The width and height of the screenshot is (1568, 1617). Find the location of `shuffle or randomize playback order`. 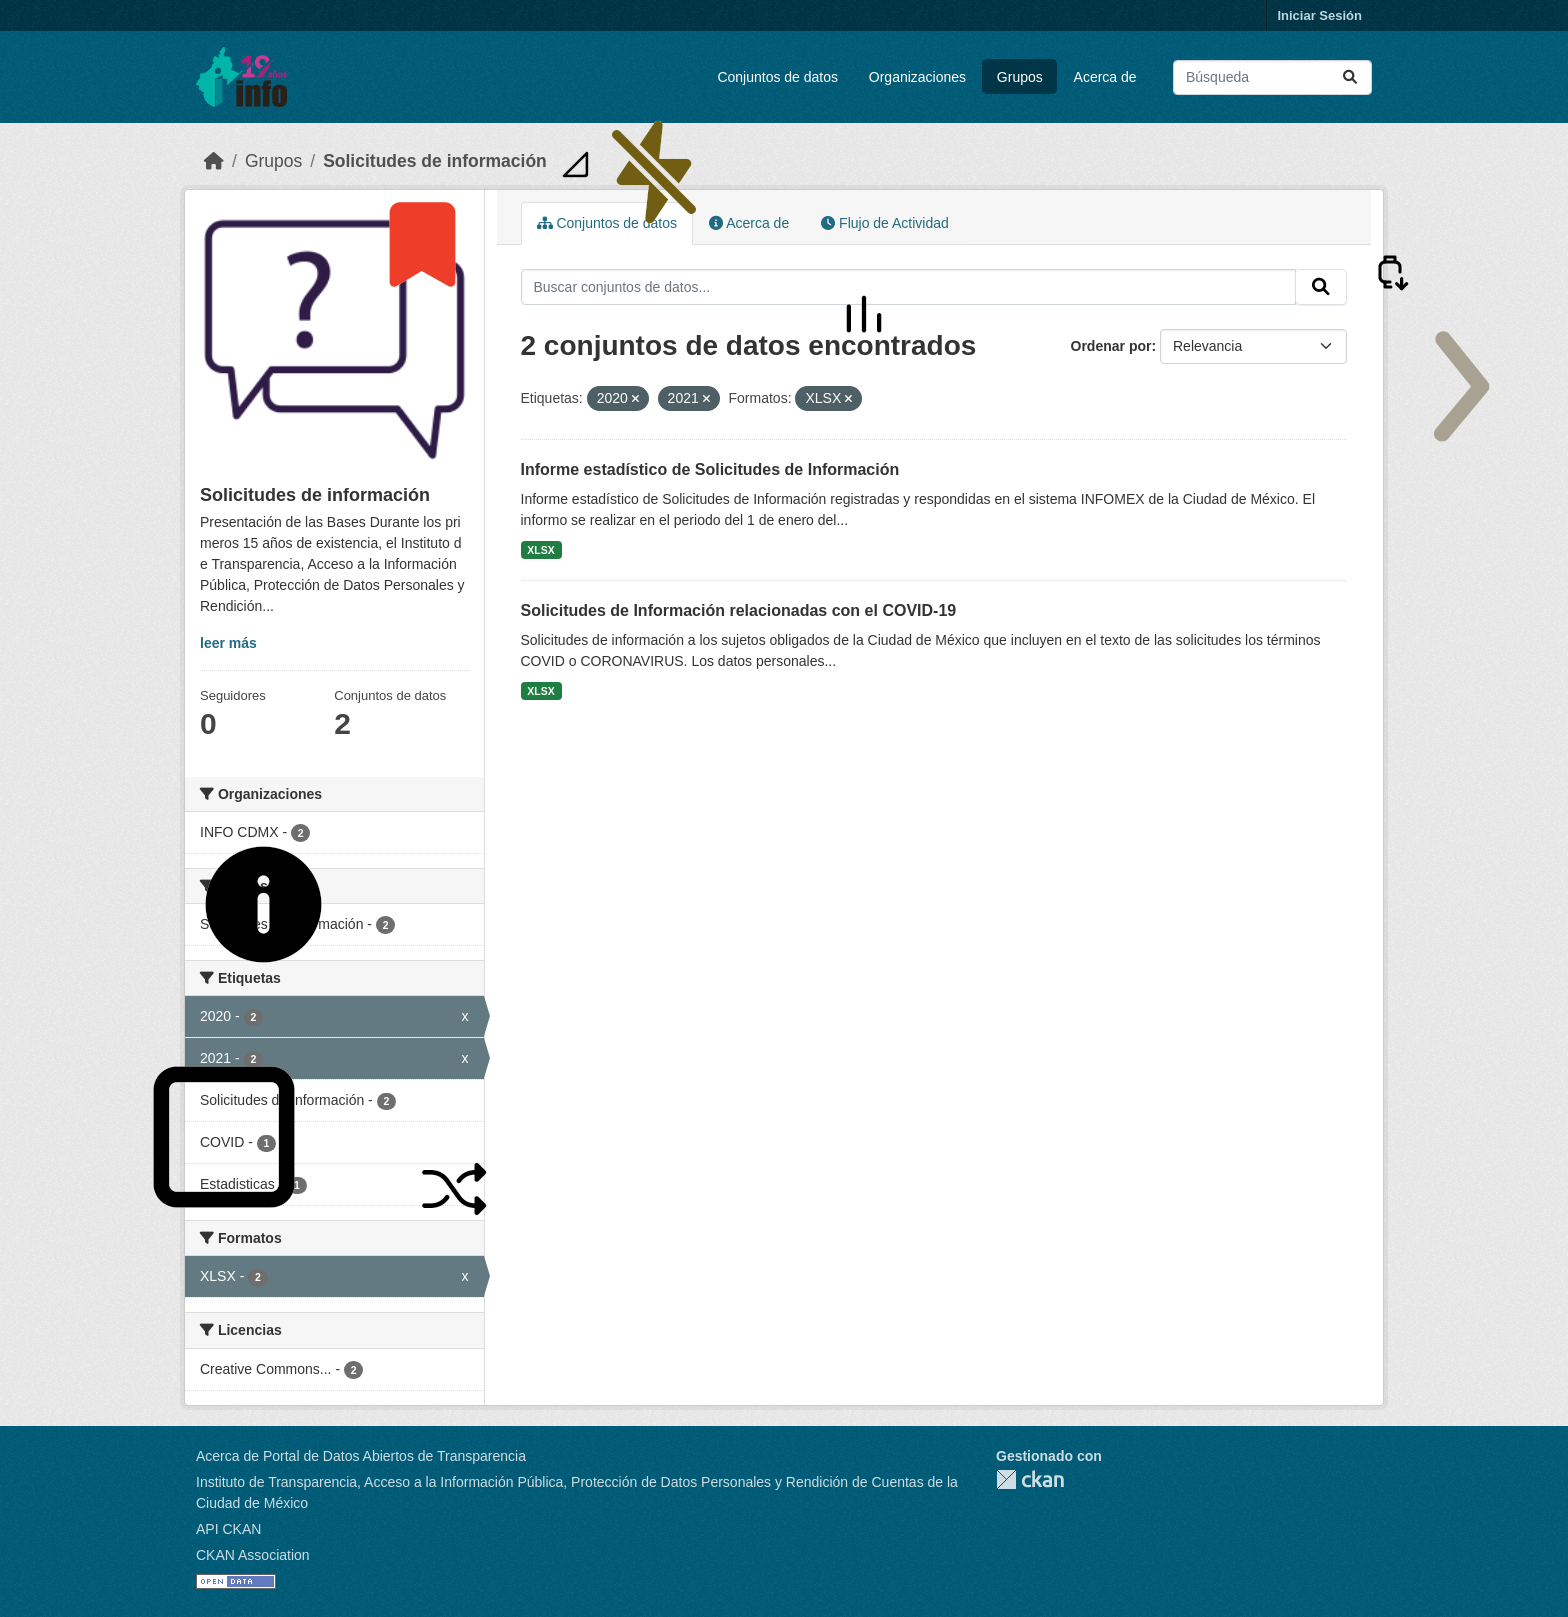

shuffle or randomize playback order is located at coordinates (453, 1189).